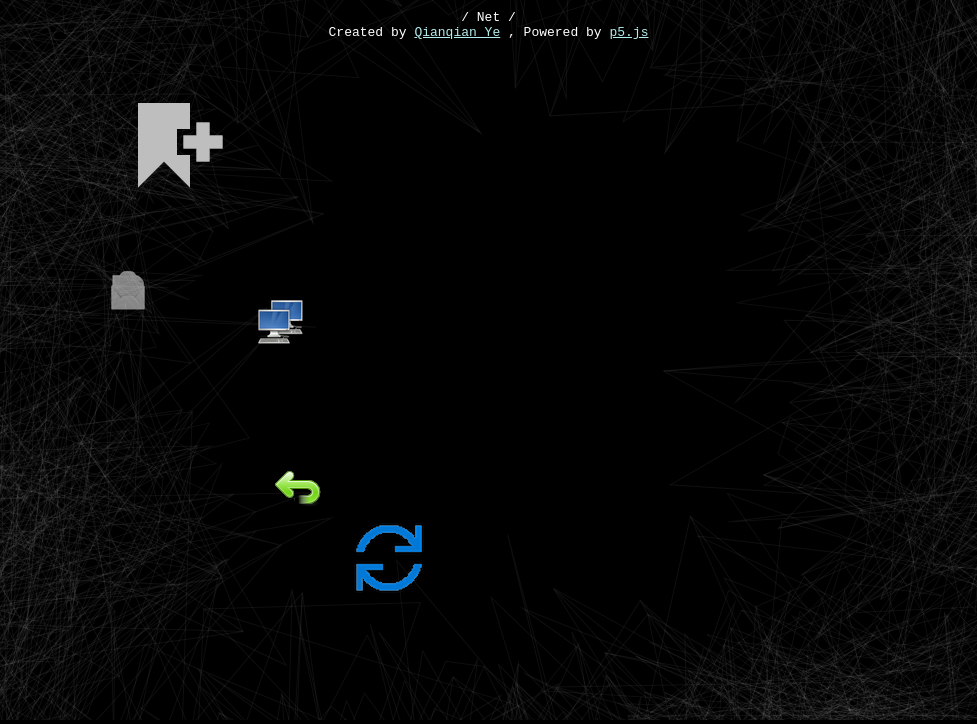  Describe the element at coordinates (280, 322) in the screenshot. I see `indicates network connection is idle with no active traffic` at that location.